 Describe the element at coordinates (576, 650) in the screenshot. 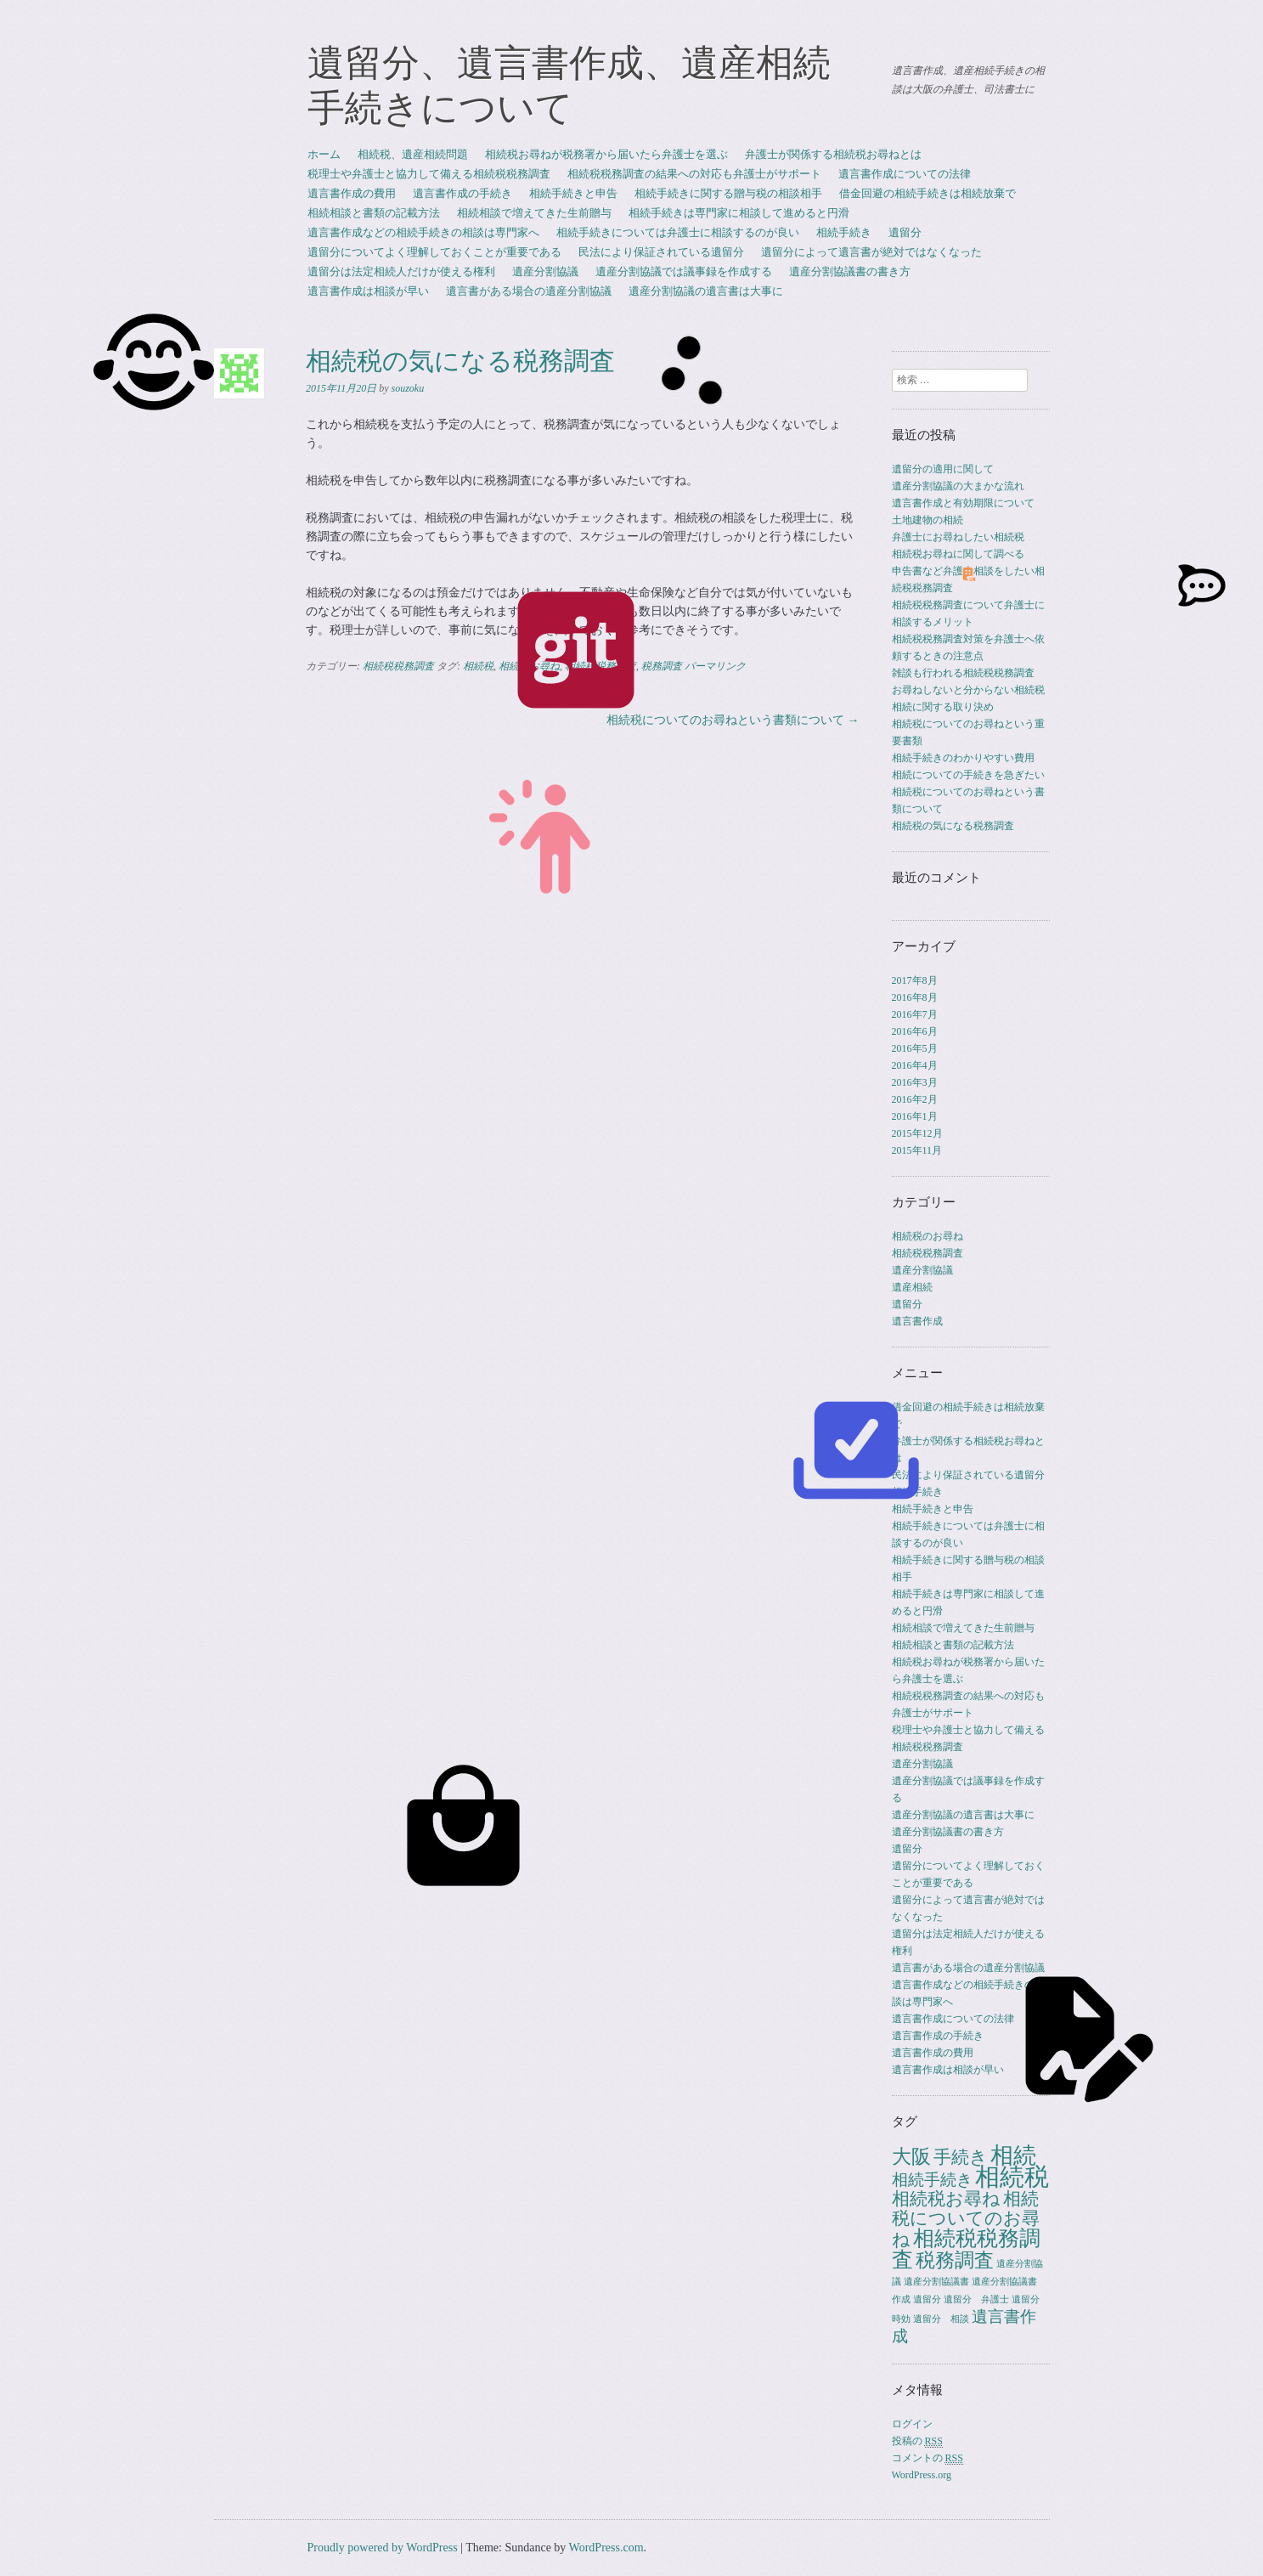

I see `git version control logo` at that location.